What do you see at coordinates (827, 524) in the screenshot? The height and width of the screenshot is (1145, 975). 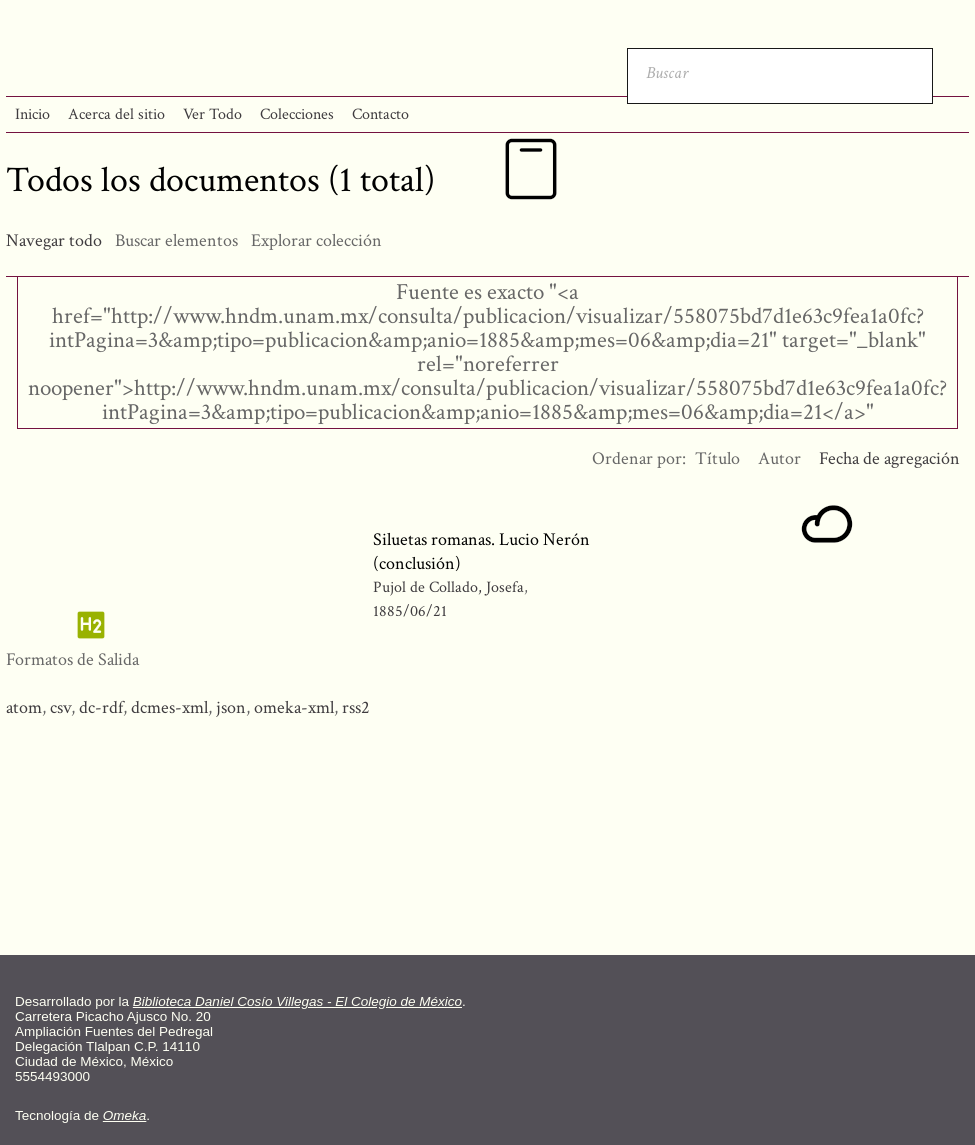 I see `access cloud storage` at bounding box center [827, 524].